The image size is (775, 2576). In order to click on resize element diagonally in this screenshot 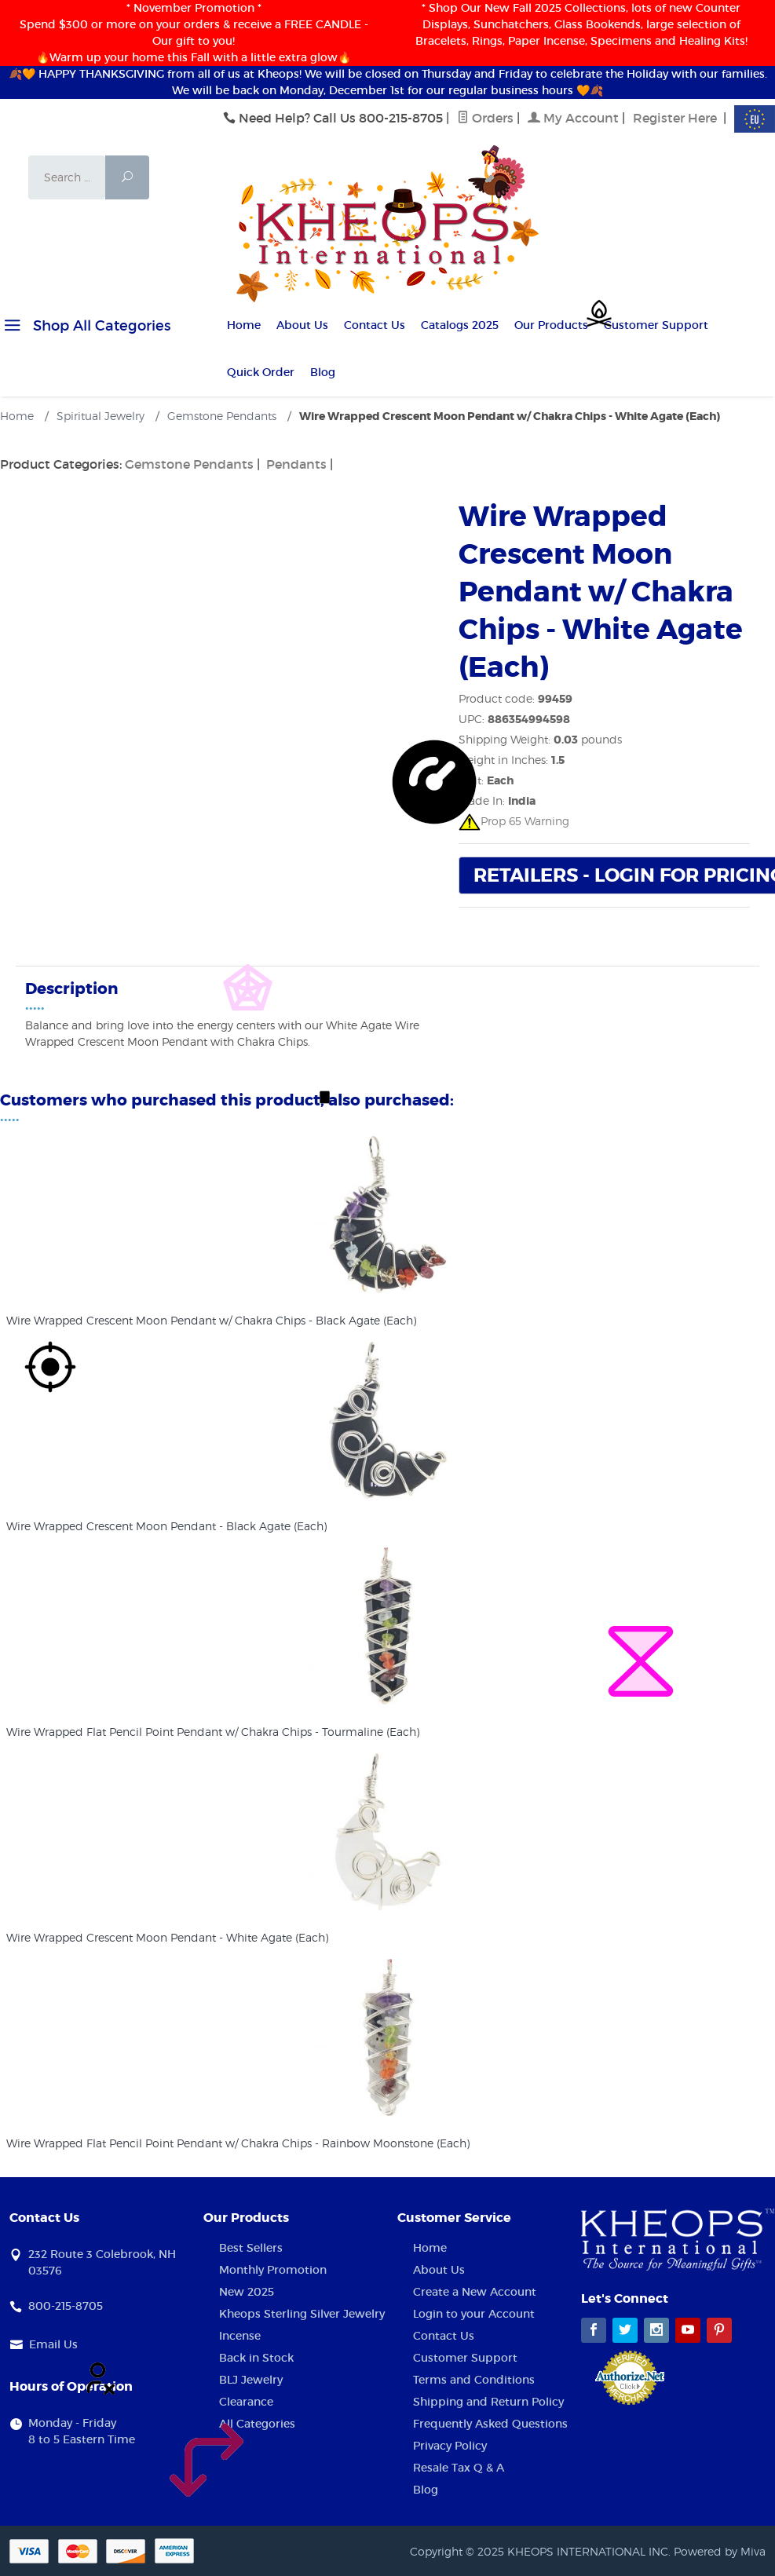, I will do `click(207, 2460)`.